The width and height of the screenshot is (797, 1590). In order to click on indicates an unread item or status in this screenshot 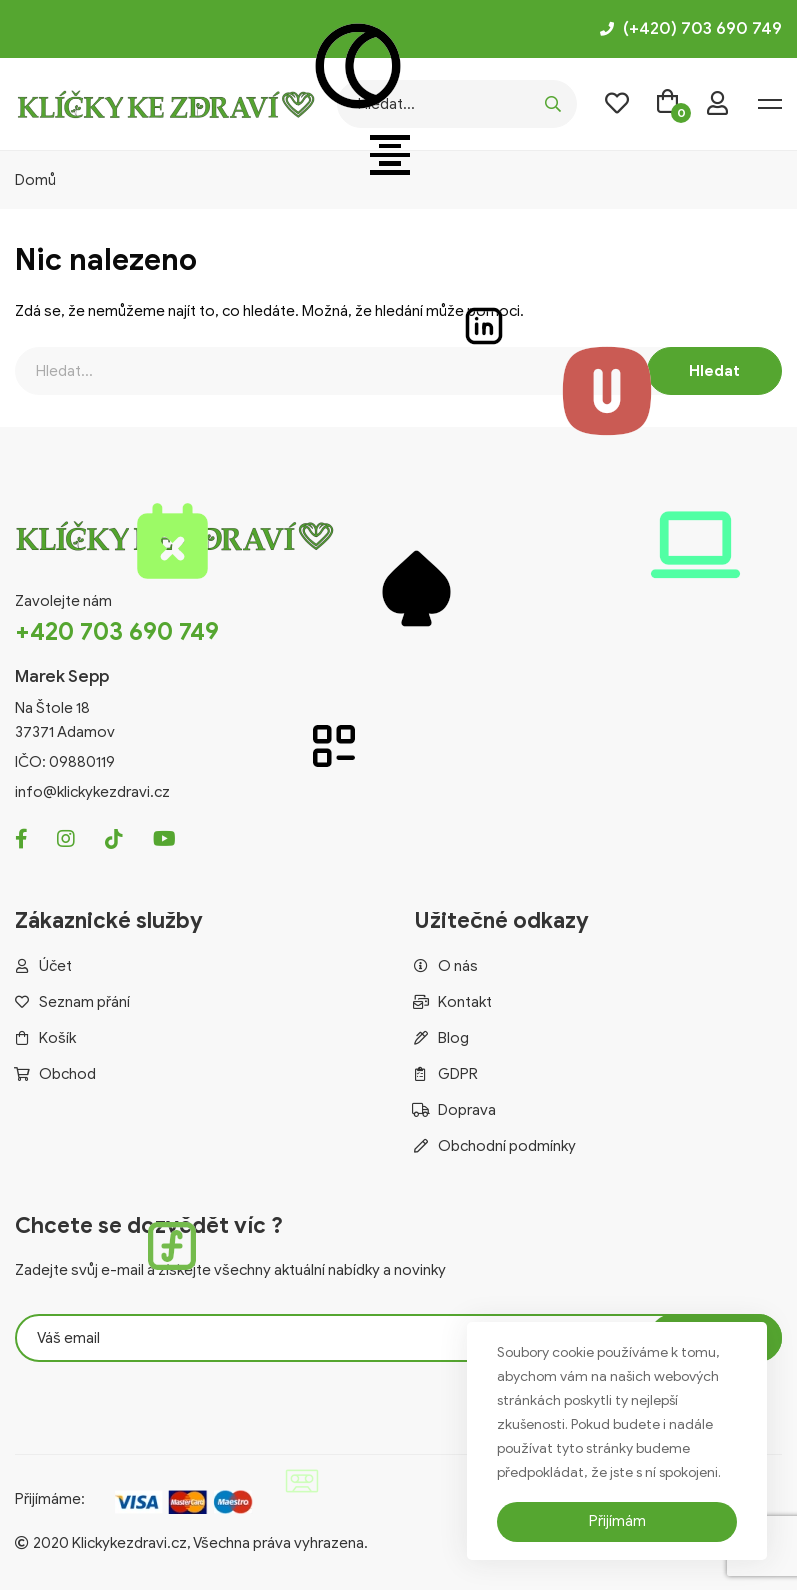, I will do `click(607, 391)`.